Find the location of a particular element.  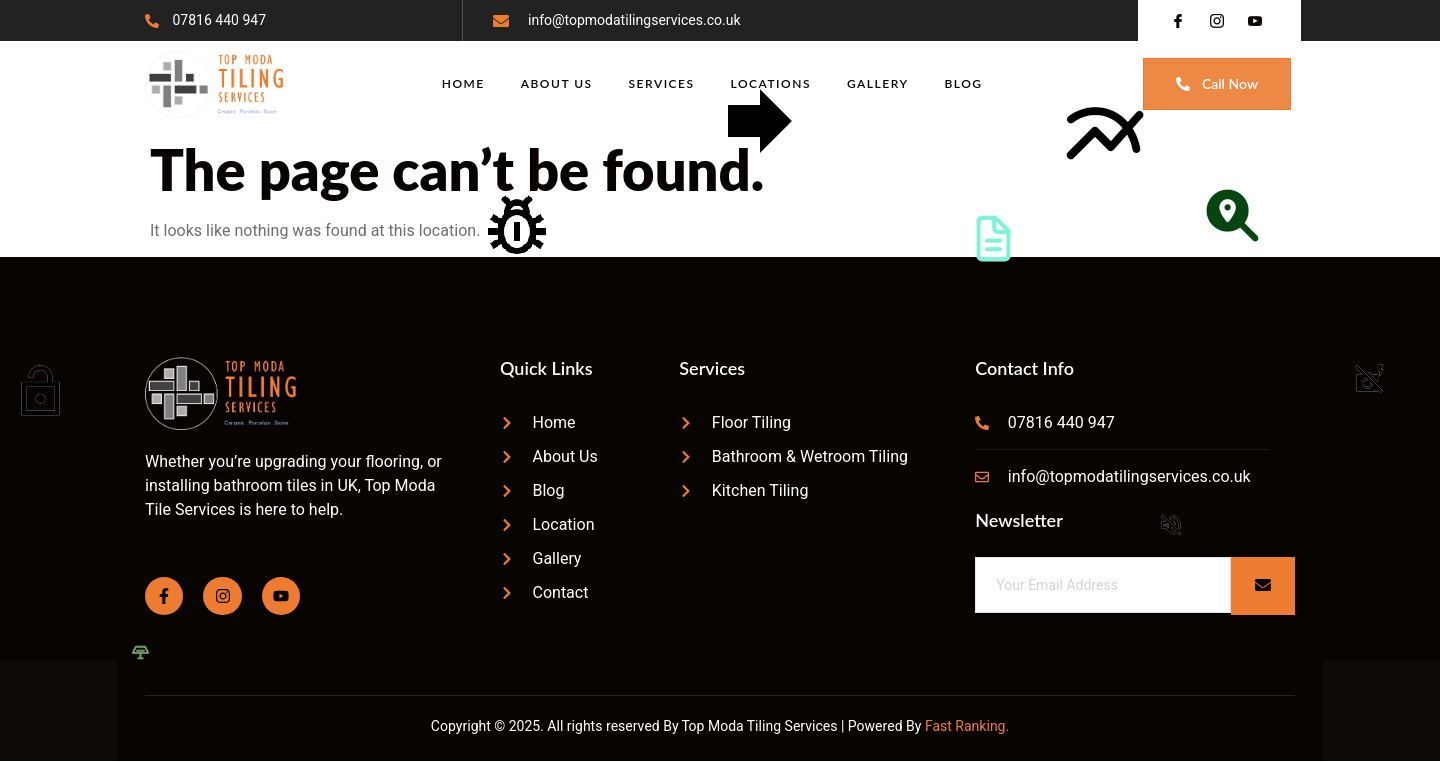

camera flash is disabled is located at coordinates (1370, 378).